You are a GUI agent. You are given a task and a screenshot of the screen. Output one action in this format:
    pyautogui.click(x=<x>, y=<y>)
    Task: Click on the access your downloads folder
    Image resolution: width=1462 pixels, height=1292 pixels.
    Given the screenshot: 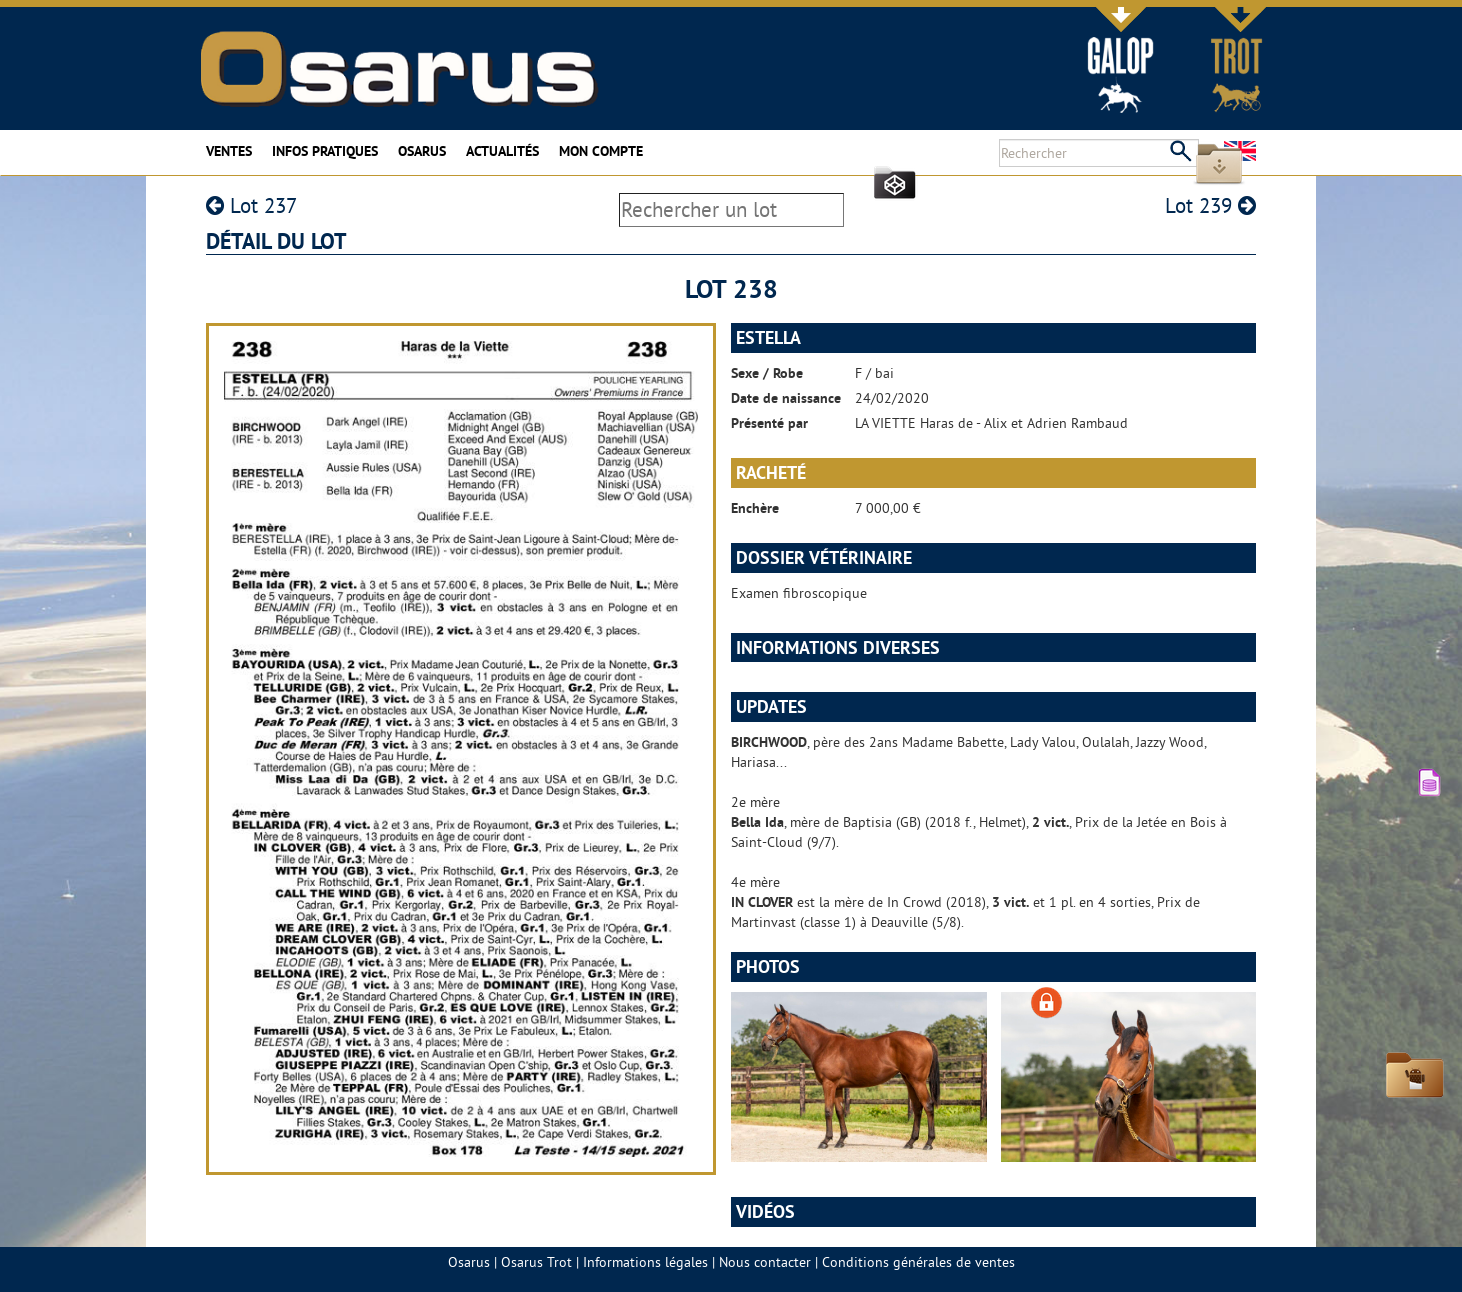 What is the action you would take?
    pyautogui.click(x=1219, y=166)
    